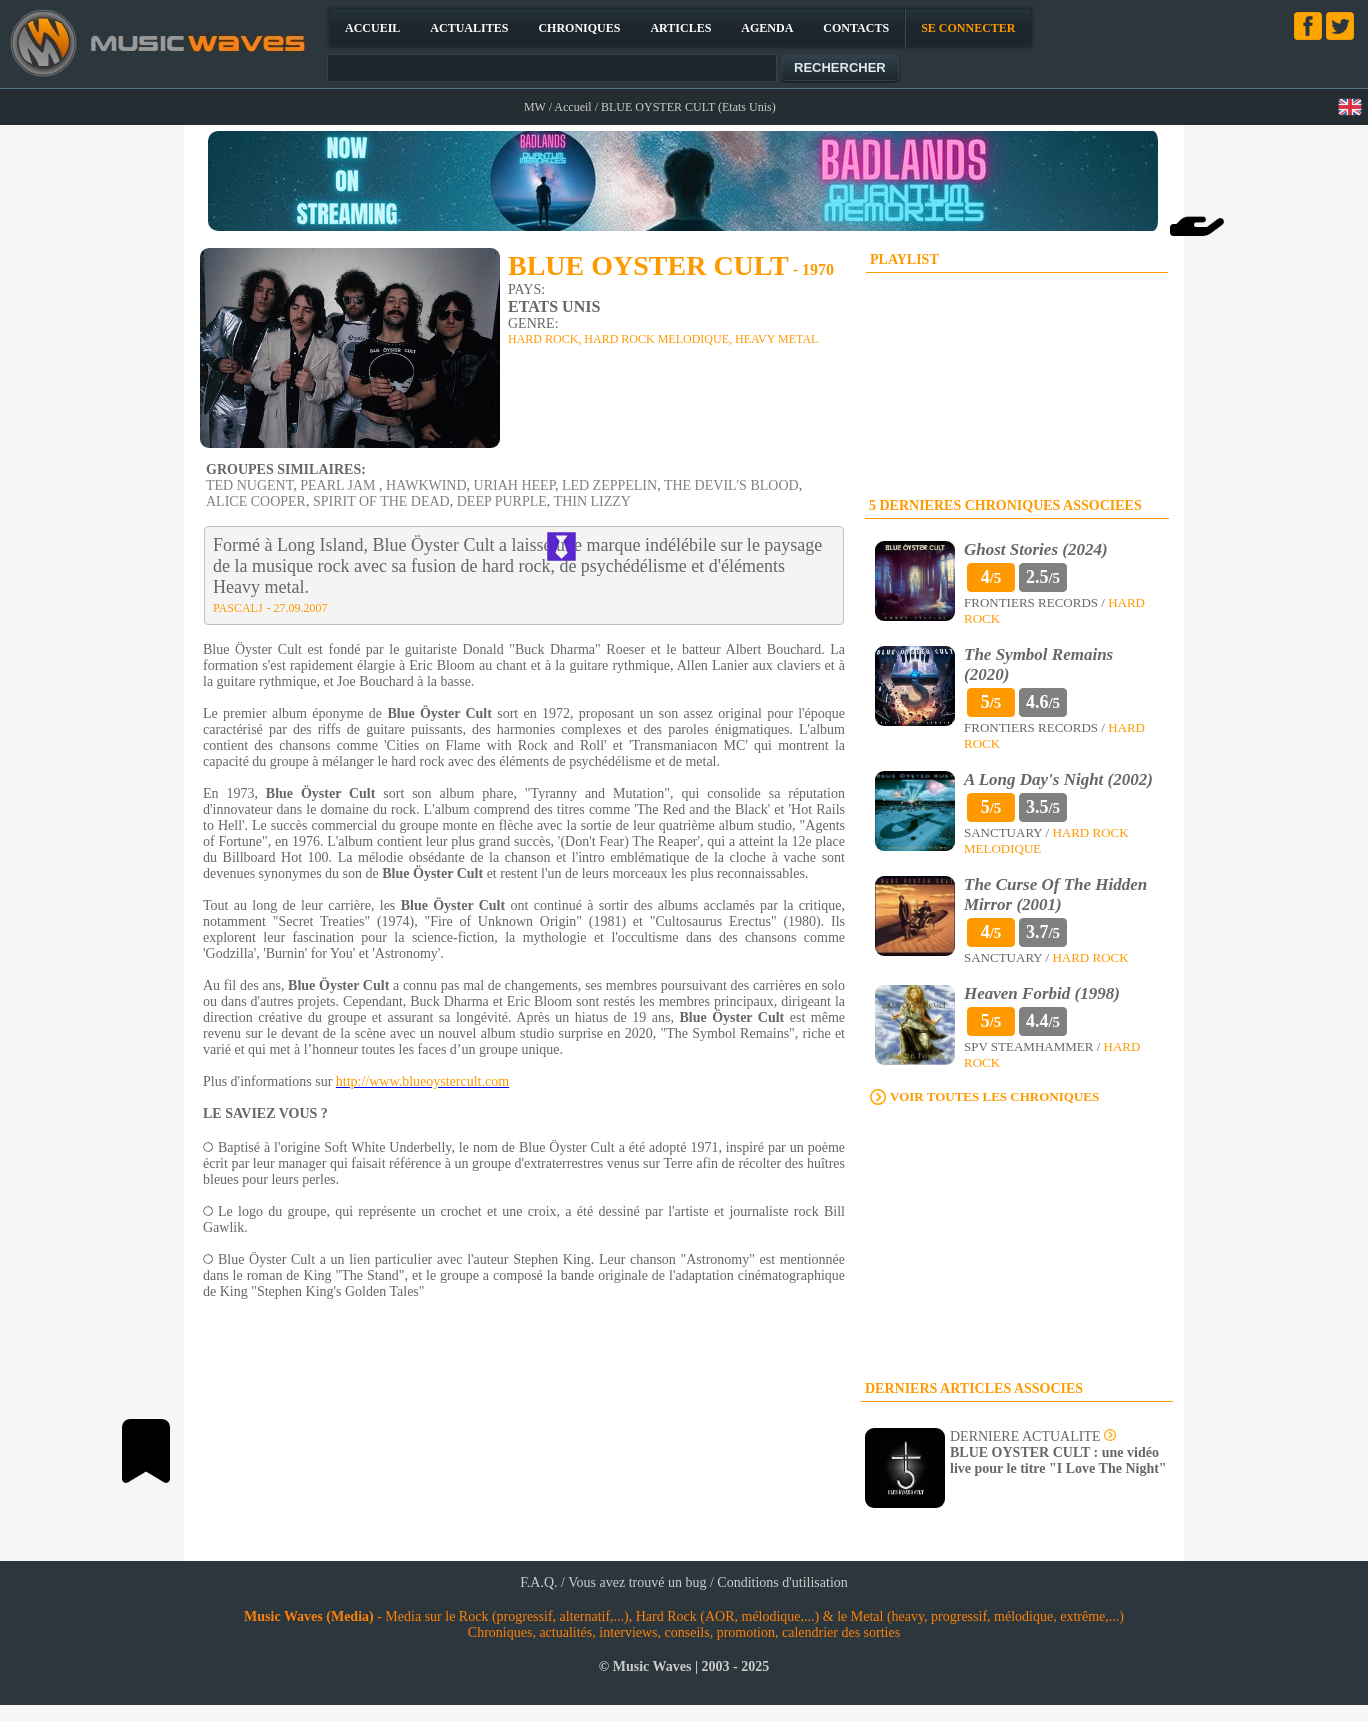 This screenshot has width=1368, height=1721. Describe the element at coordinates (146, 1451) in the screenshot. I see `save this item for later` at that location.